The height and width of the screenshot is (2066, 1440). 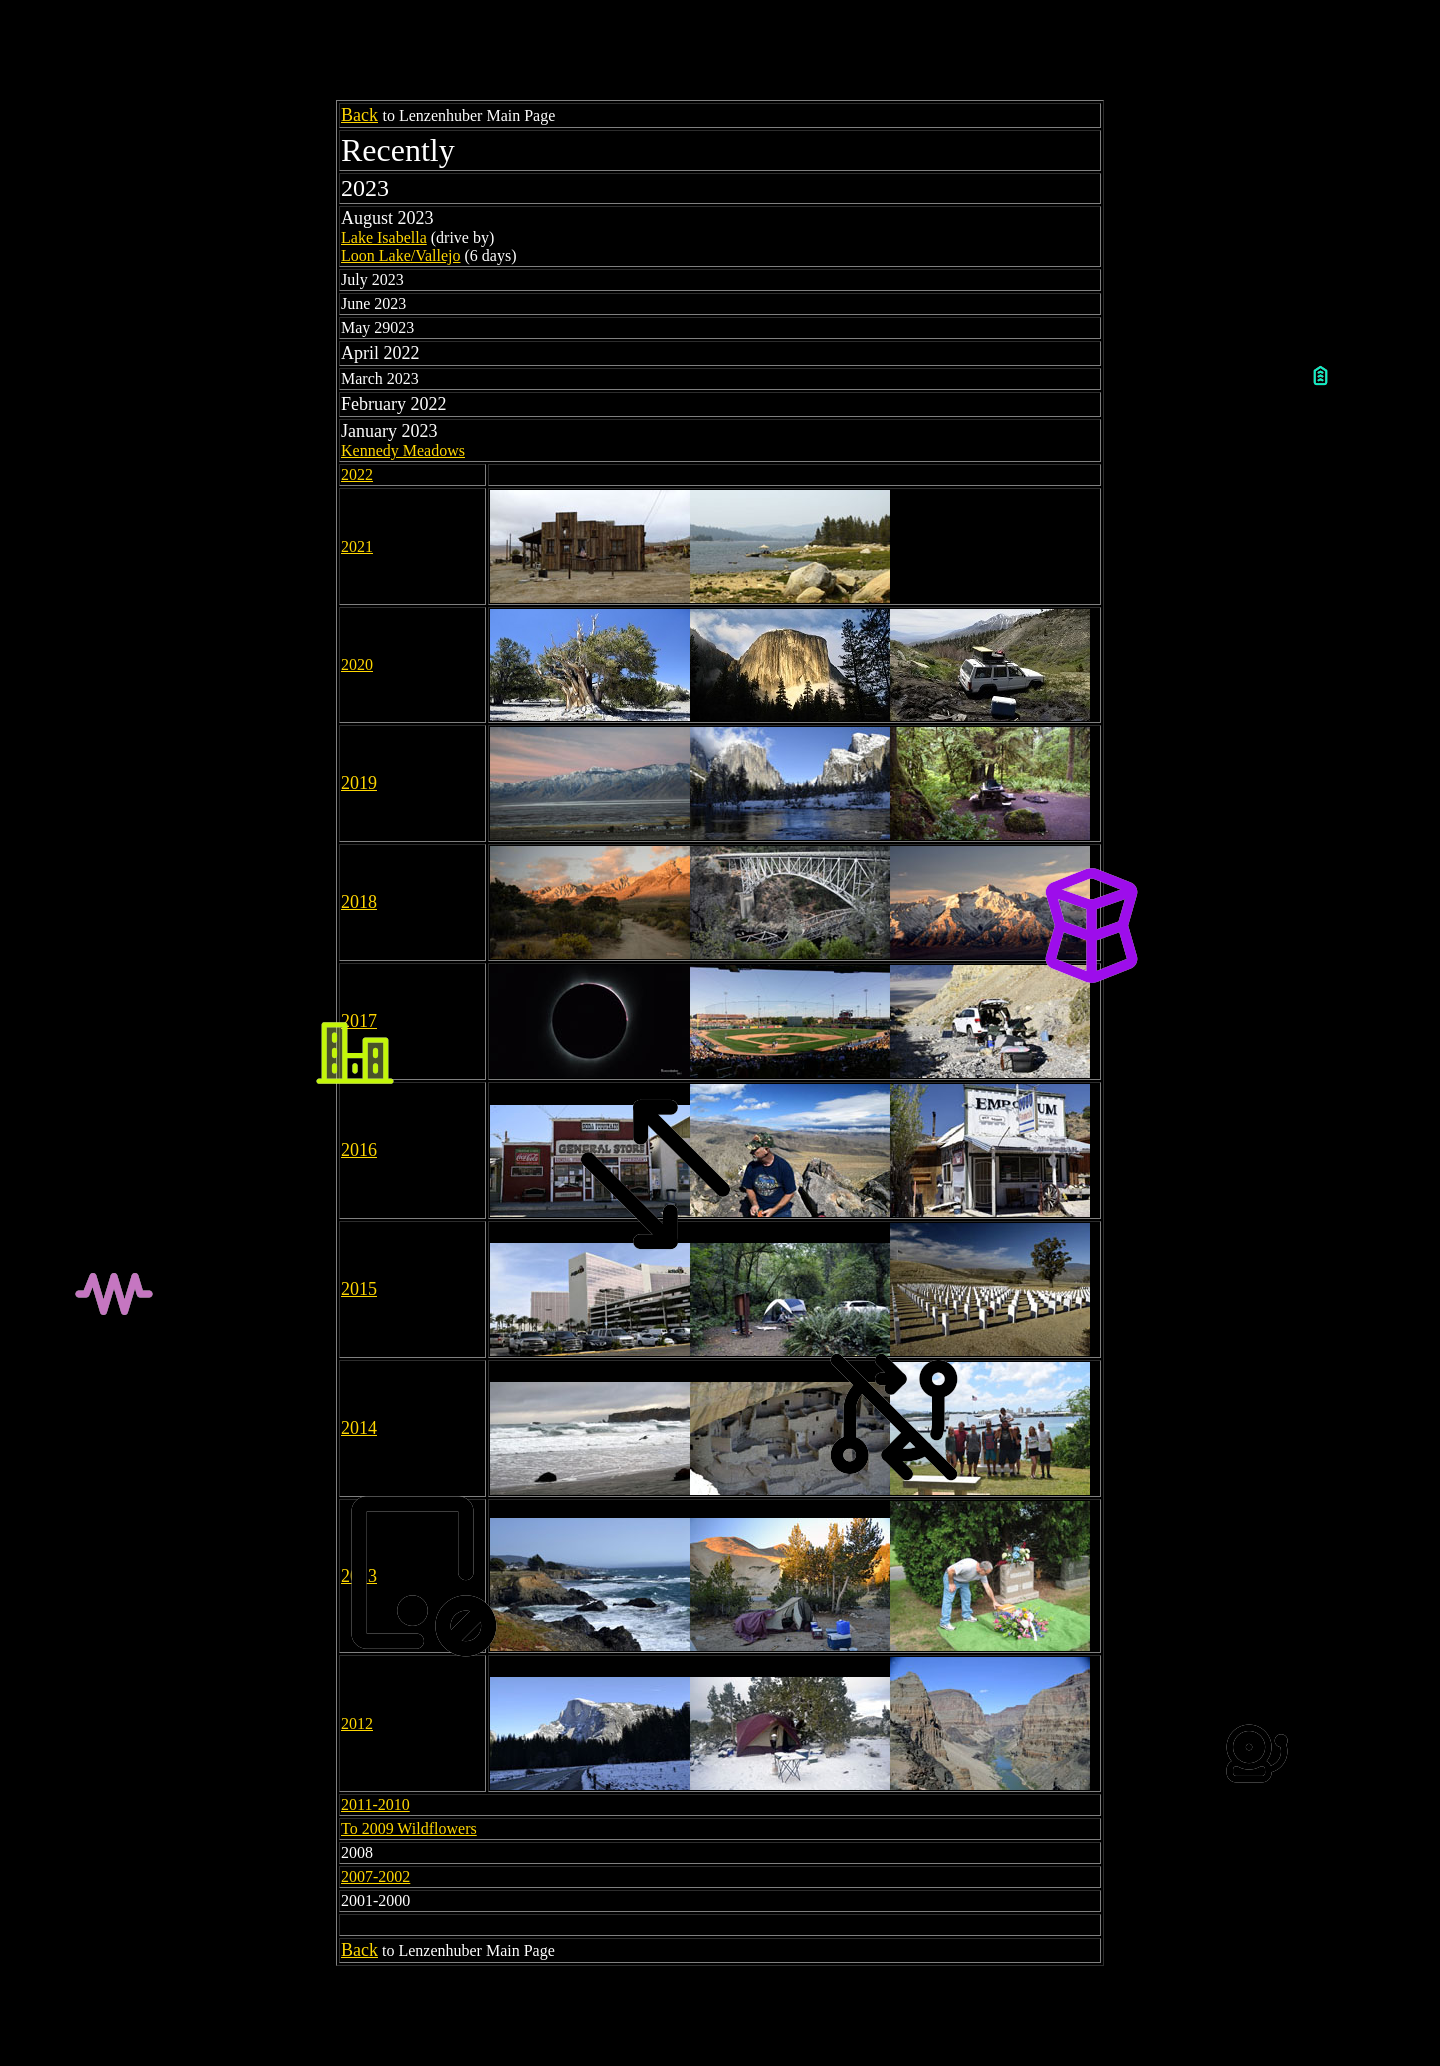 I want to click on view circuit or resistor component details, so click(x=114, y=1294).